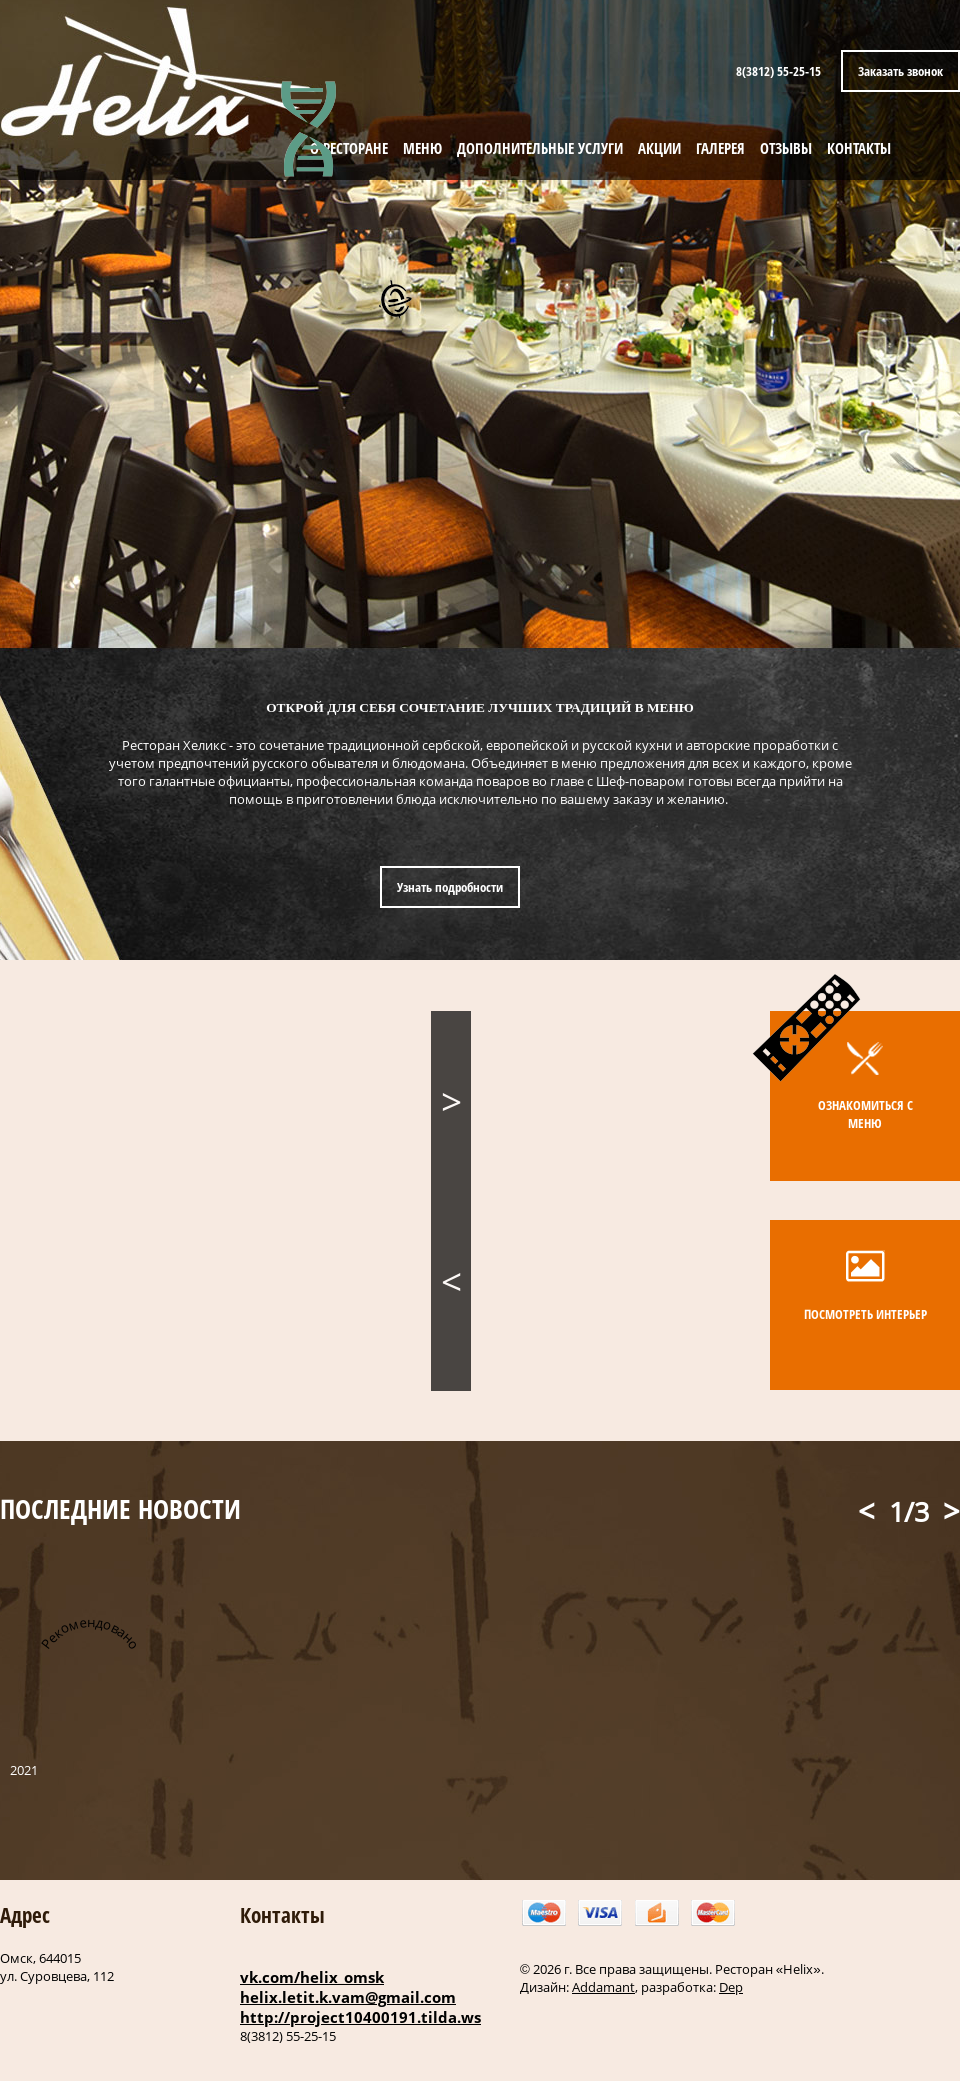 The height and width of the screenshot is (2081, 960). I want to click on access genetic or DNA-related features, so click(309, 129).